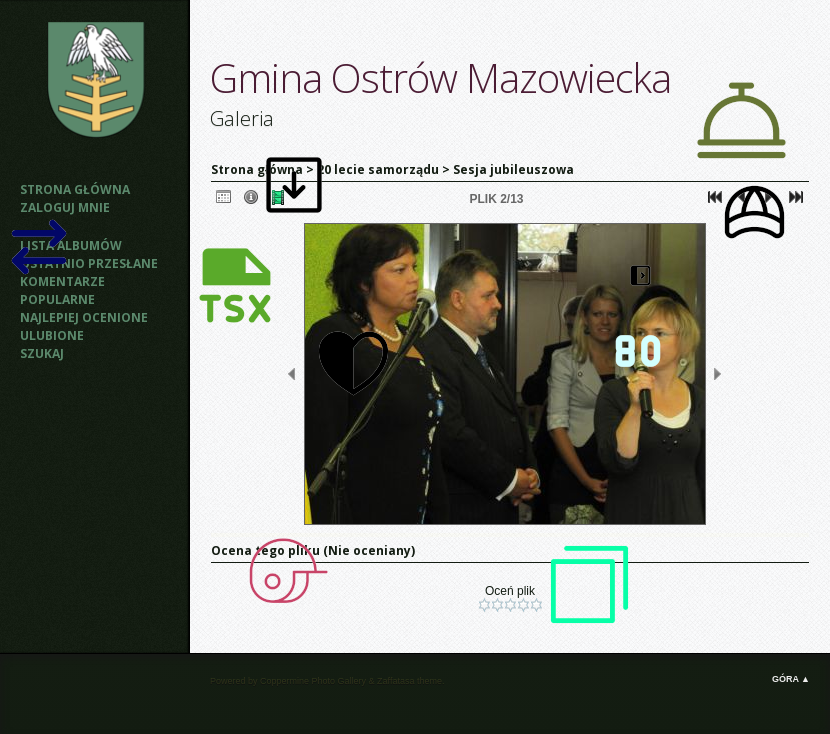 The image size is (830, 734). Describe the element at coordinates (640, 275) in the screenshot. I see `expand the left sidebar` at that location.